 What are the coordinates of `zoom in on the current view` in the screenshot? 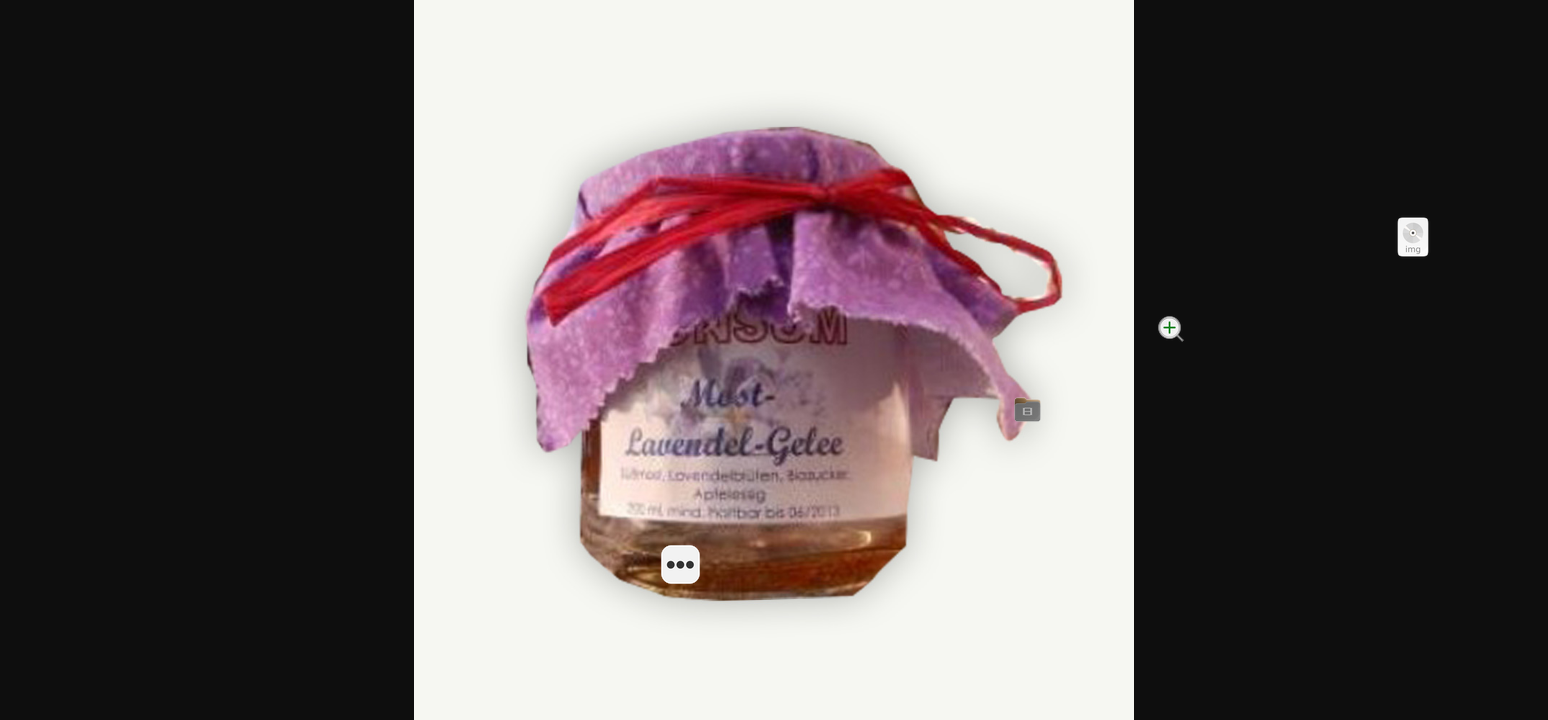 It's located at (1171, 329).